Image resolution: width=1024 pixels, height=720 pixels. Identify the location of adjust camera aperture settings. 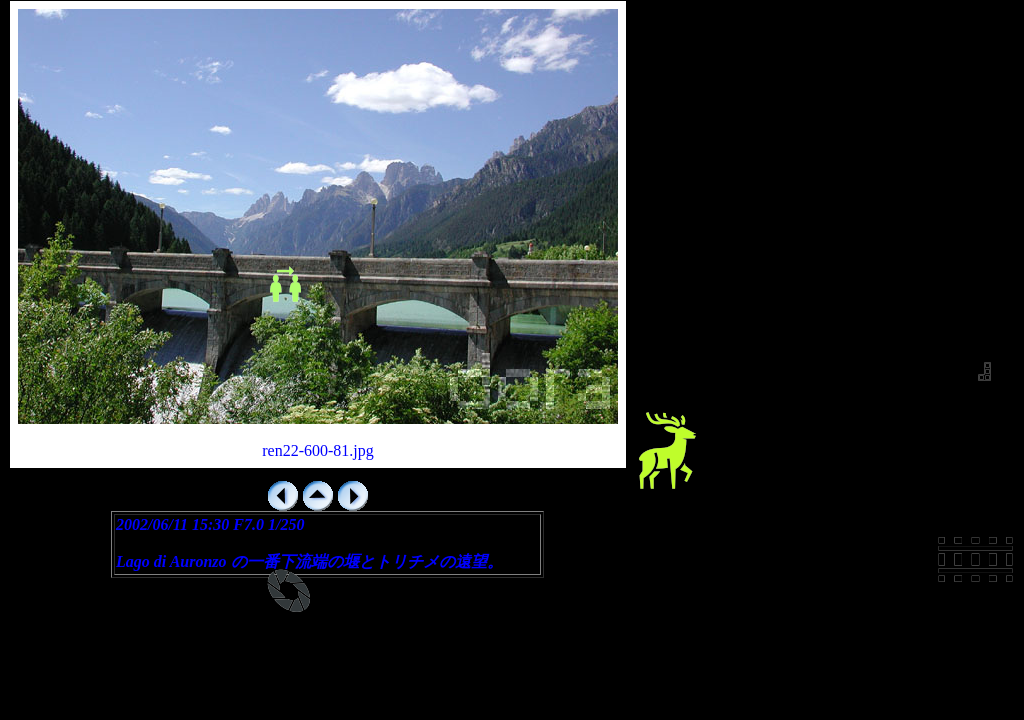
(289, 591).